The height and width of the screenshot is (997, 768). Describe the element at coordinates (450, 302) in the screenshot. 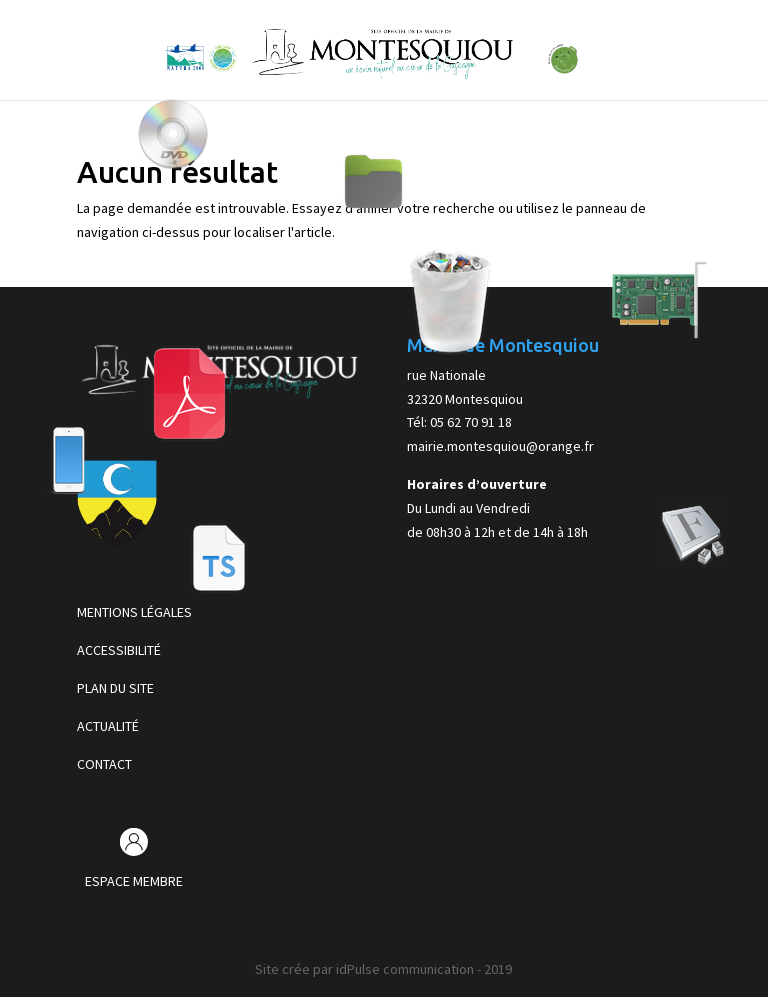

I see `open trash to view deleted files` at that location.